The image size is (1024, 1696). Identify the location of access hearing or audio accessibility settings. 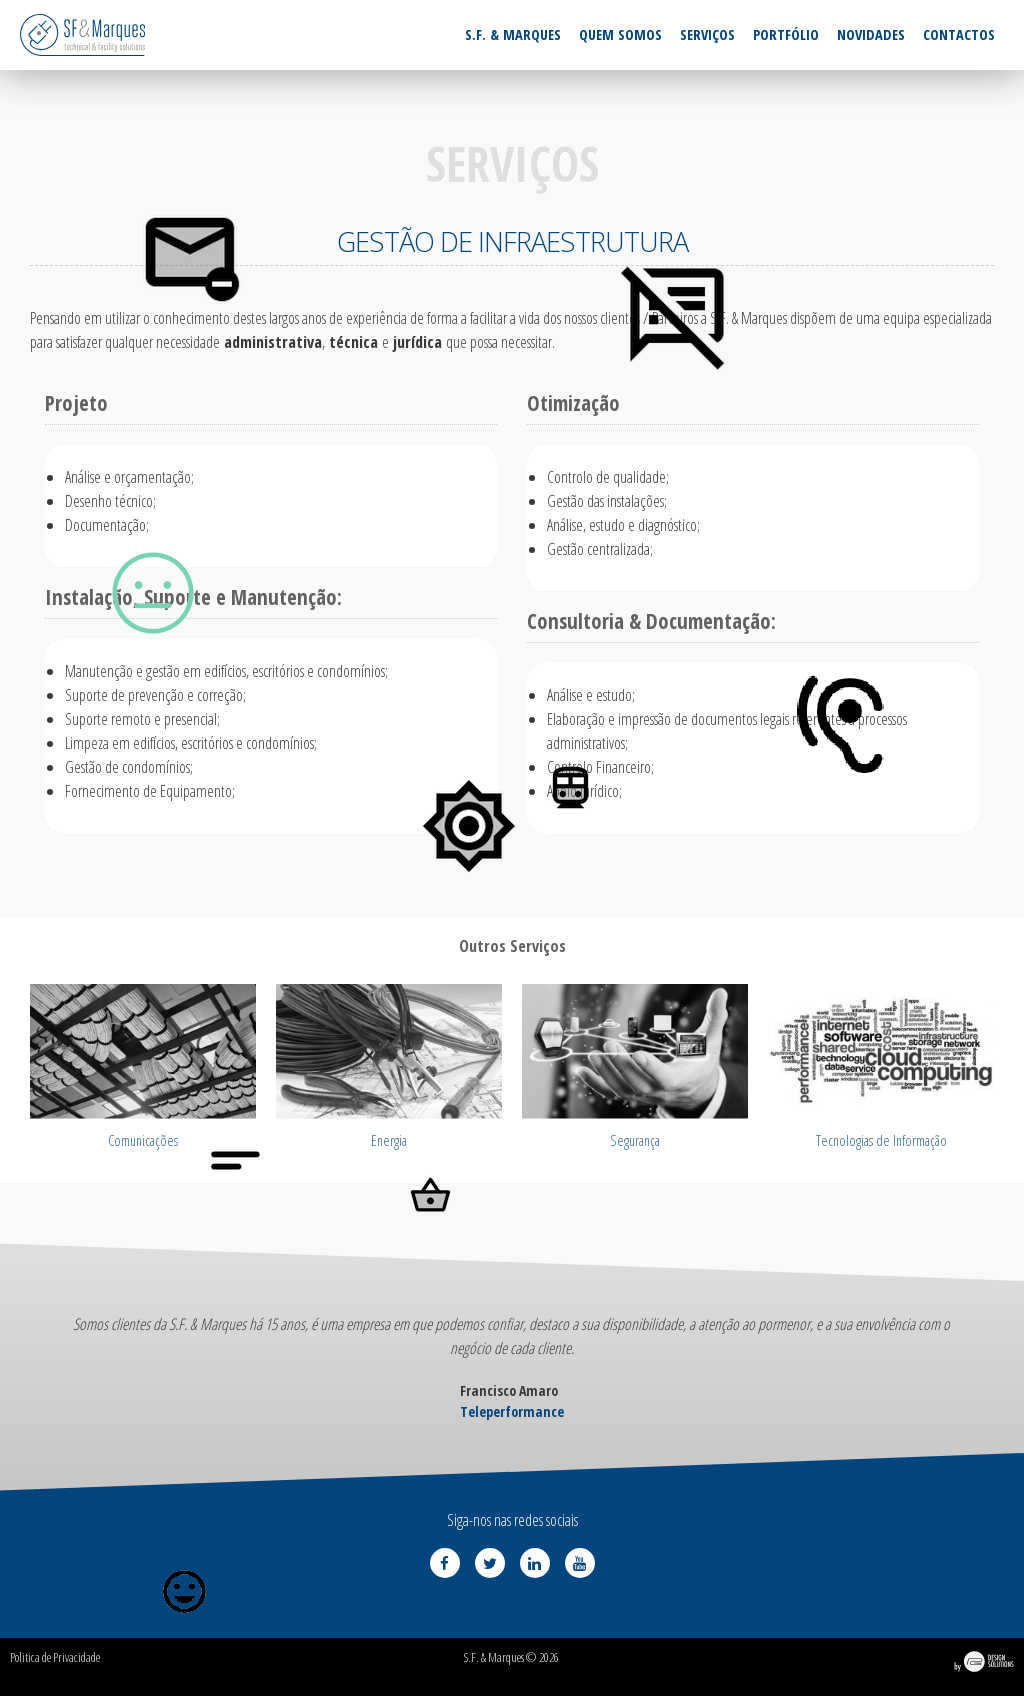
(840, 725).